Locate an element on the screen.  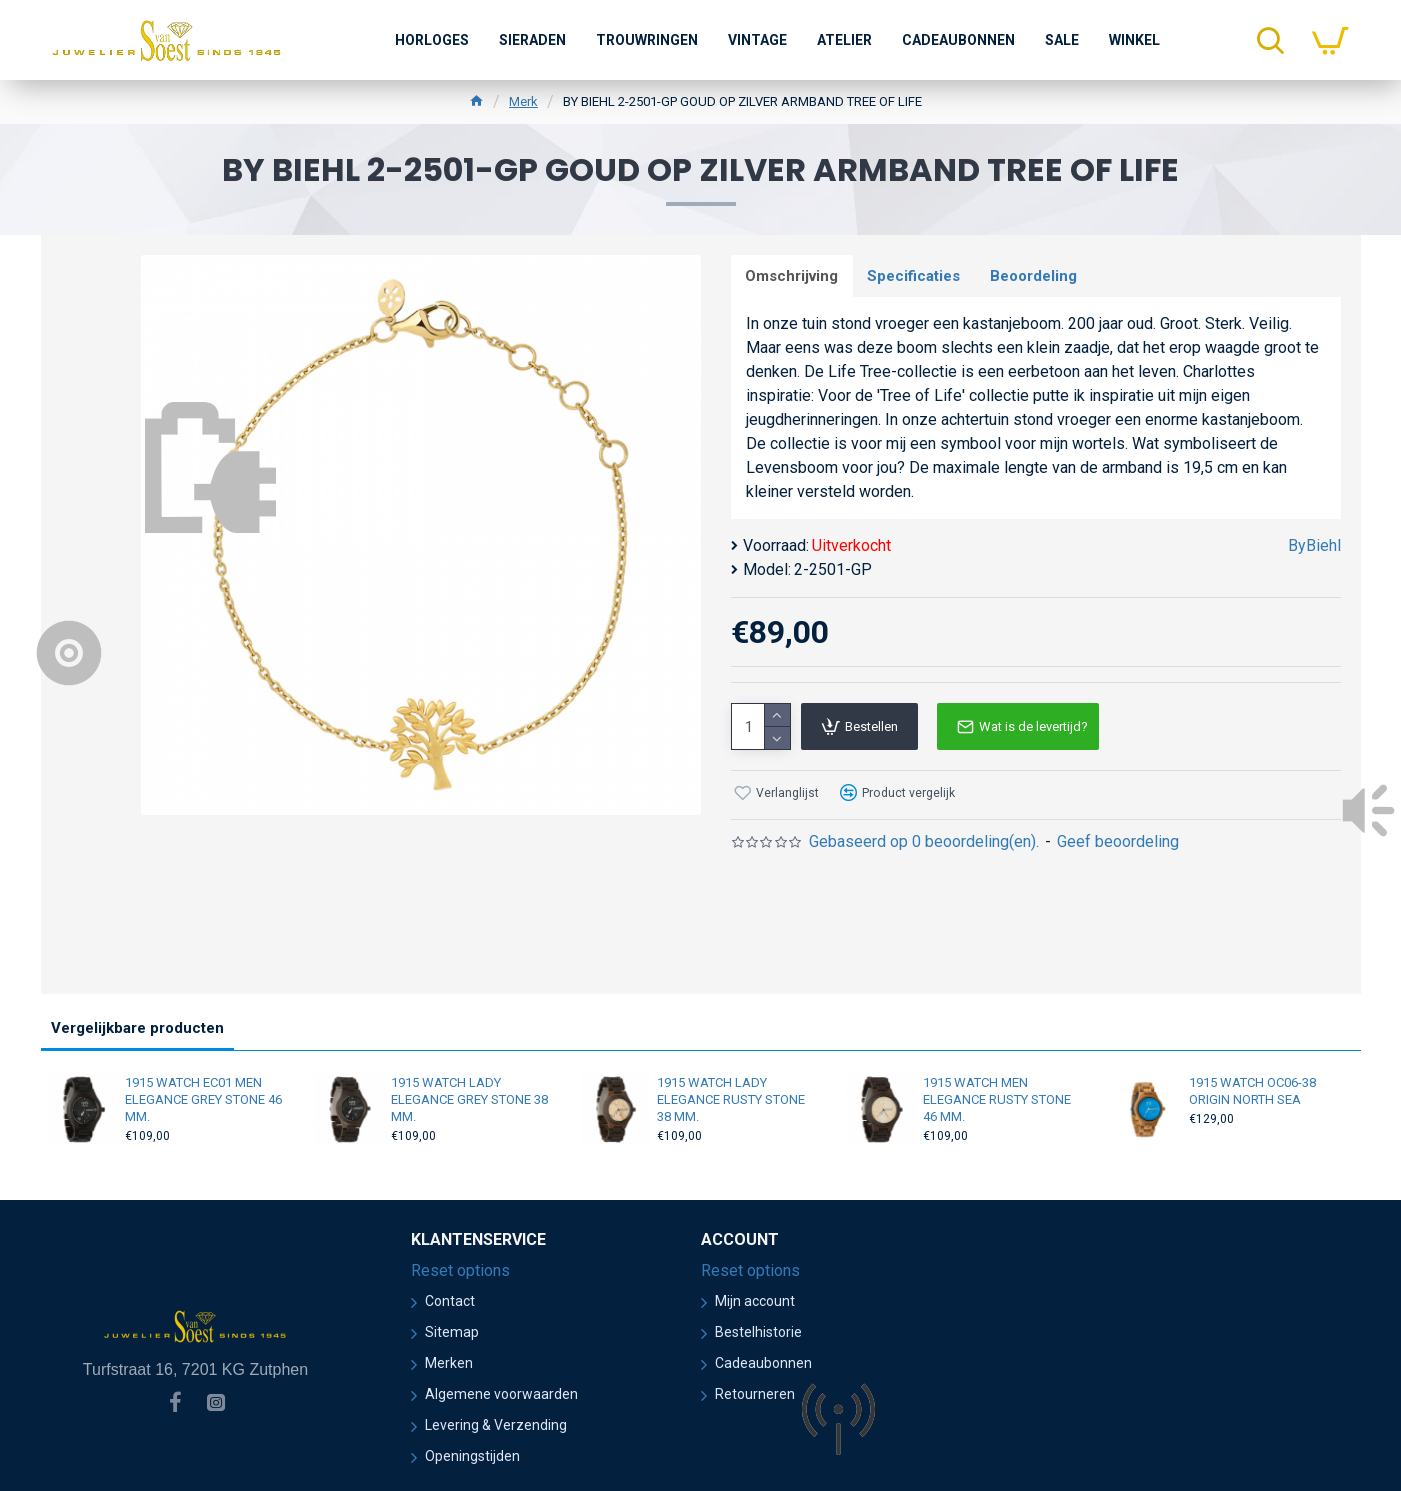
access power management settings is located at coordinates (210, 467).